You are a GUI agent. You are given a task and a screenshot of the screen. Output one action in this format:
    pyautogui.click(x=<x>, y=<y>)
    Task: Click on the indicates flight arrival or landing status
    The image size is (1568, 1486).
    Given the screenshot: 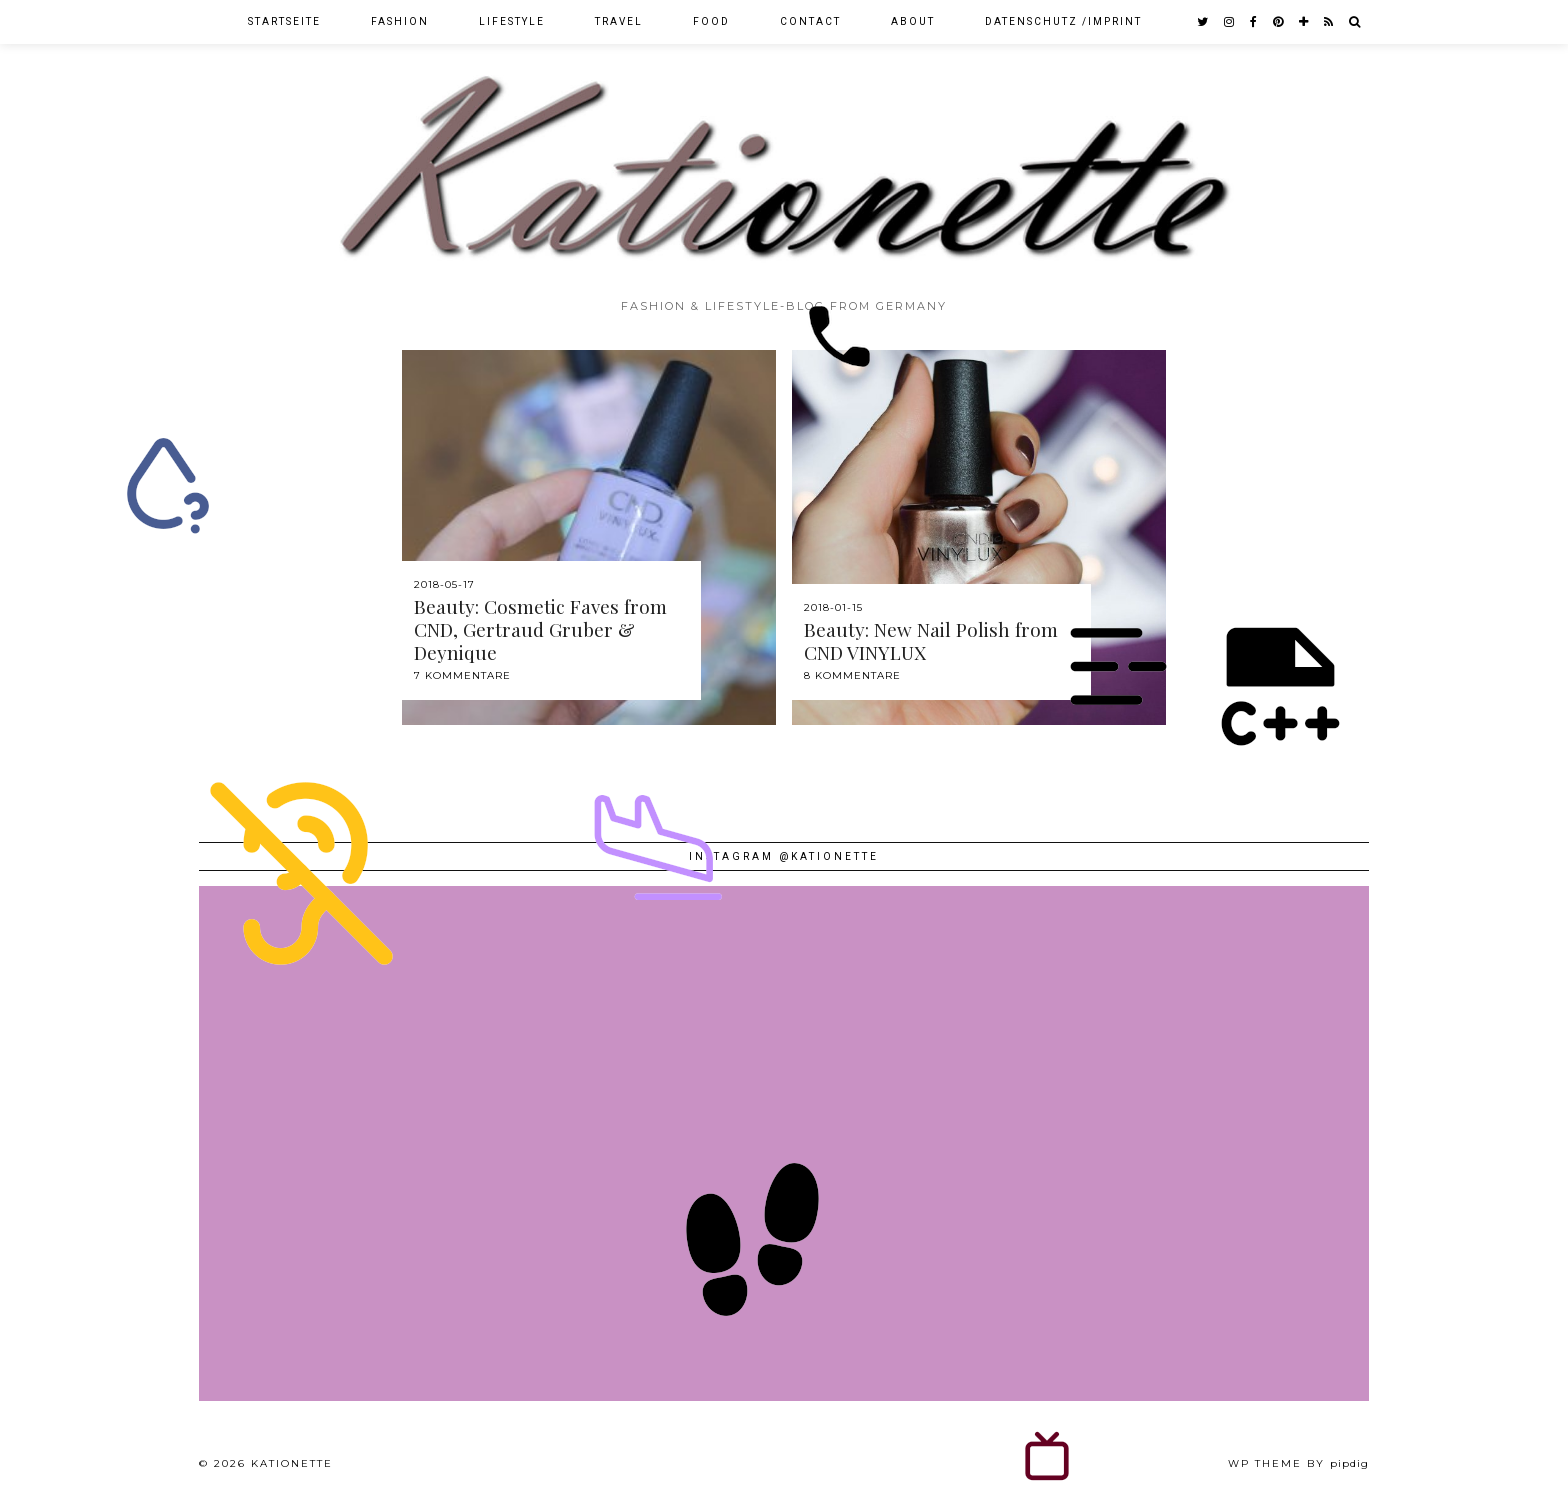 What is the action you would take?
    pyautogui.click(x=651, y=847)
    